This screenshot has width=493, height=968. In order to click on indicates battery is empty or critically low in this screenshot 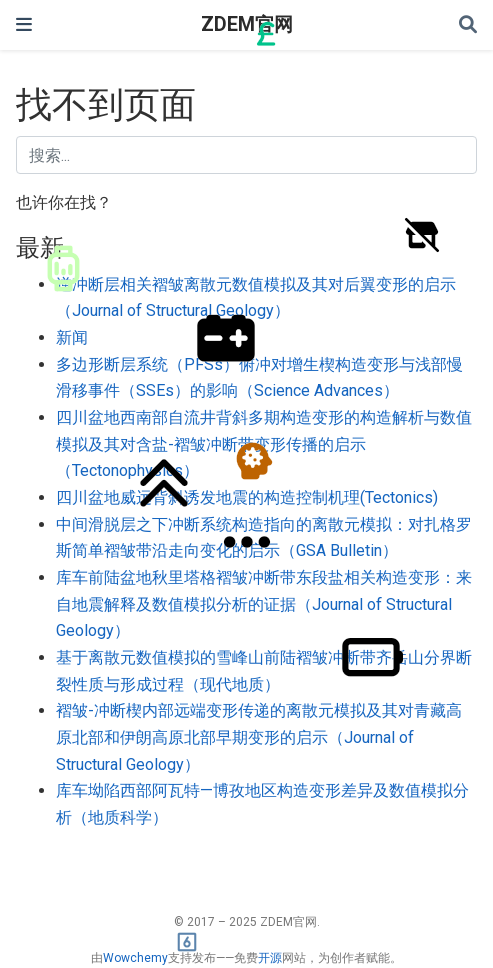, I will do `click(371, 654)`.